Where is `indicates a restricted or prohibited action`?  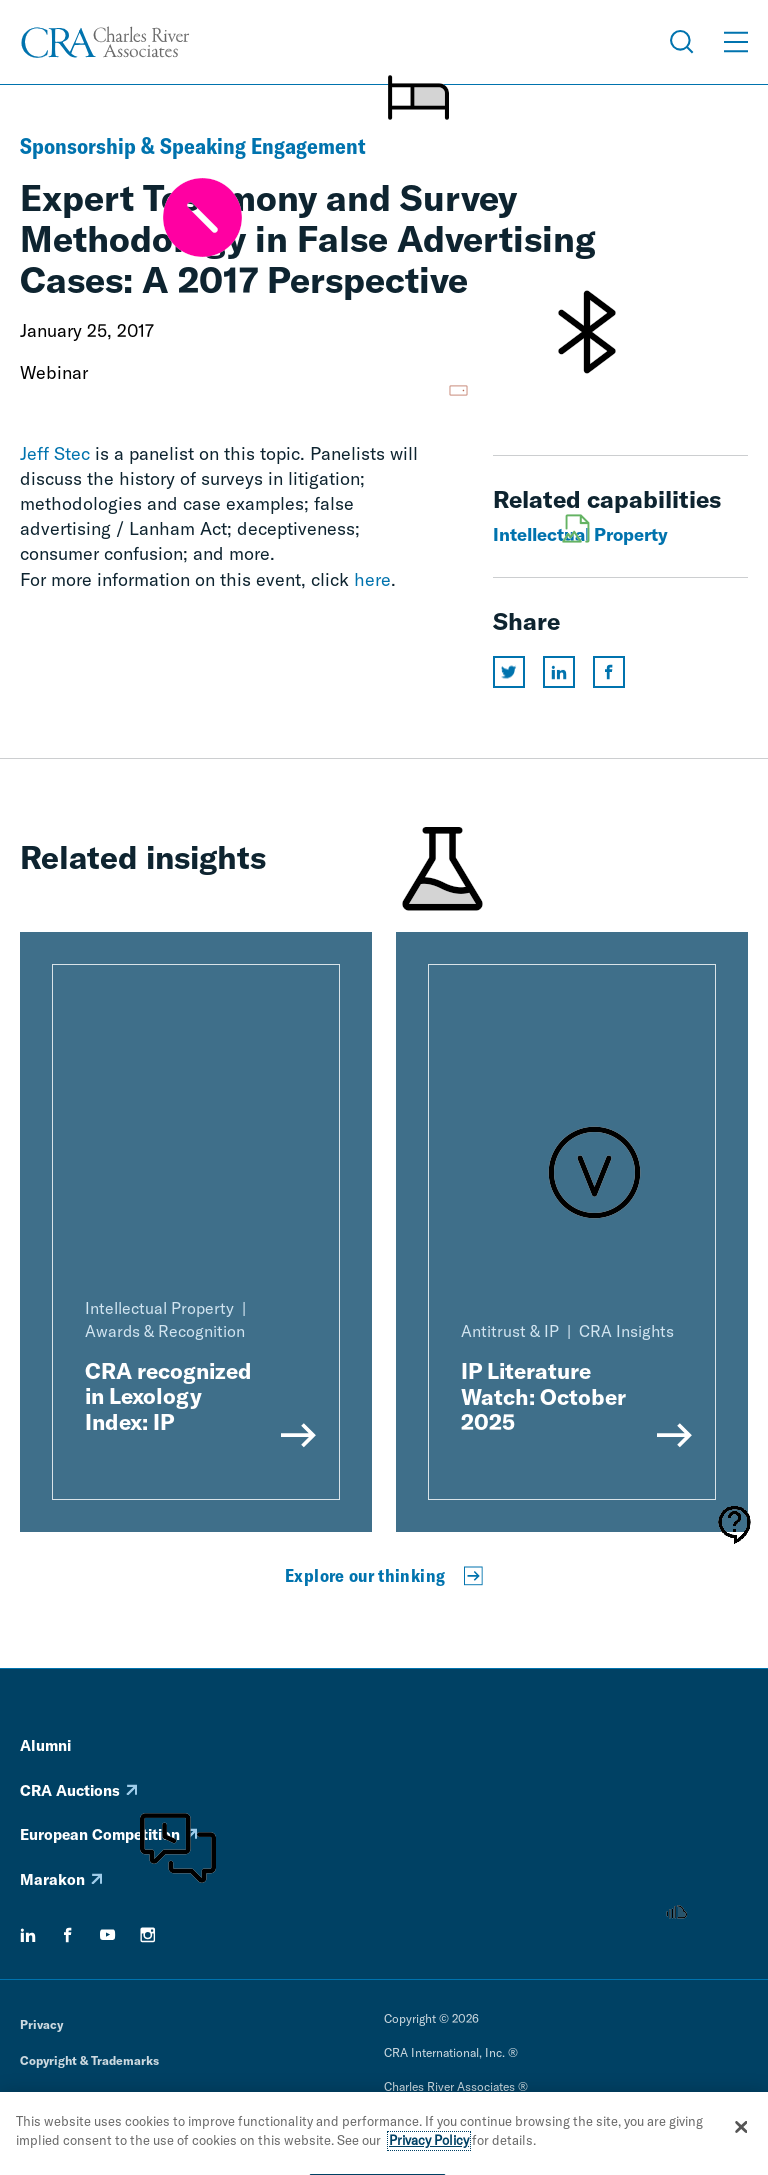
indicates a restricted or prohibited action is located at coordinates (202, 217).